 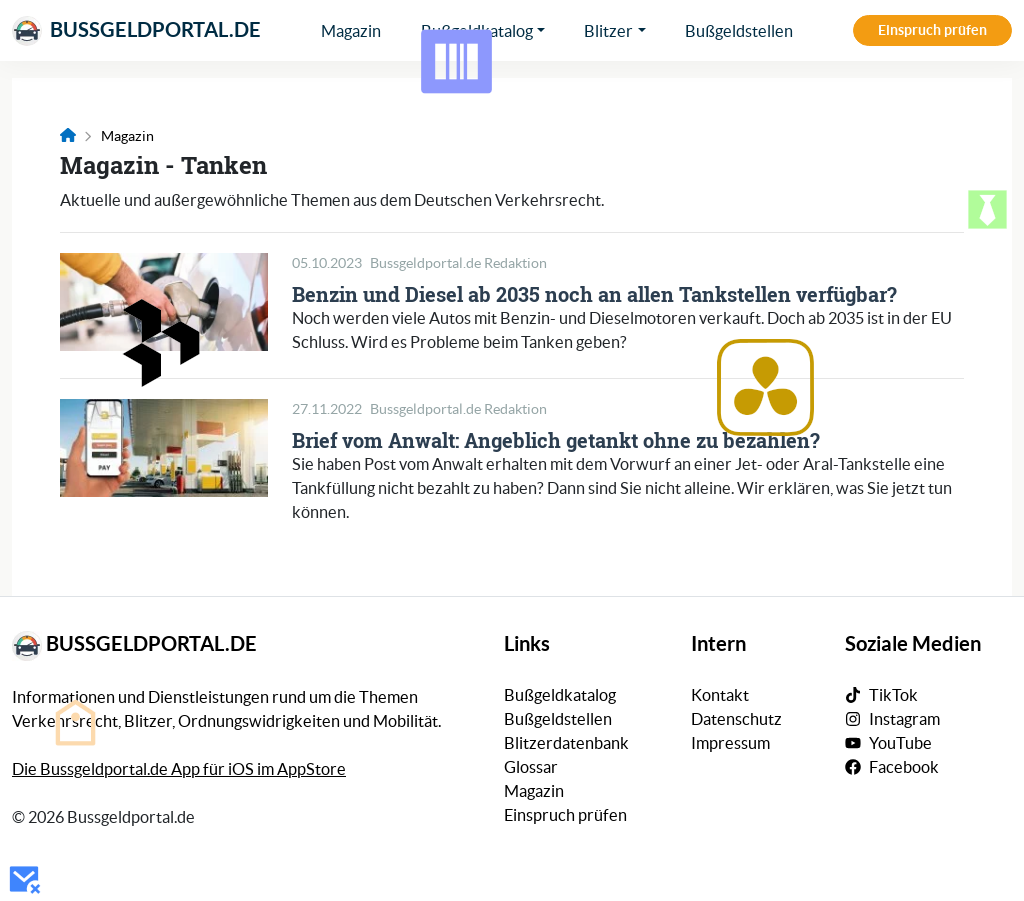 I want to click on black tie formal wear or dress code indicator, so click(x=987, y=209).